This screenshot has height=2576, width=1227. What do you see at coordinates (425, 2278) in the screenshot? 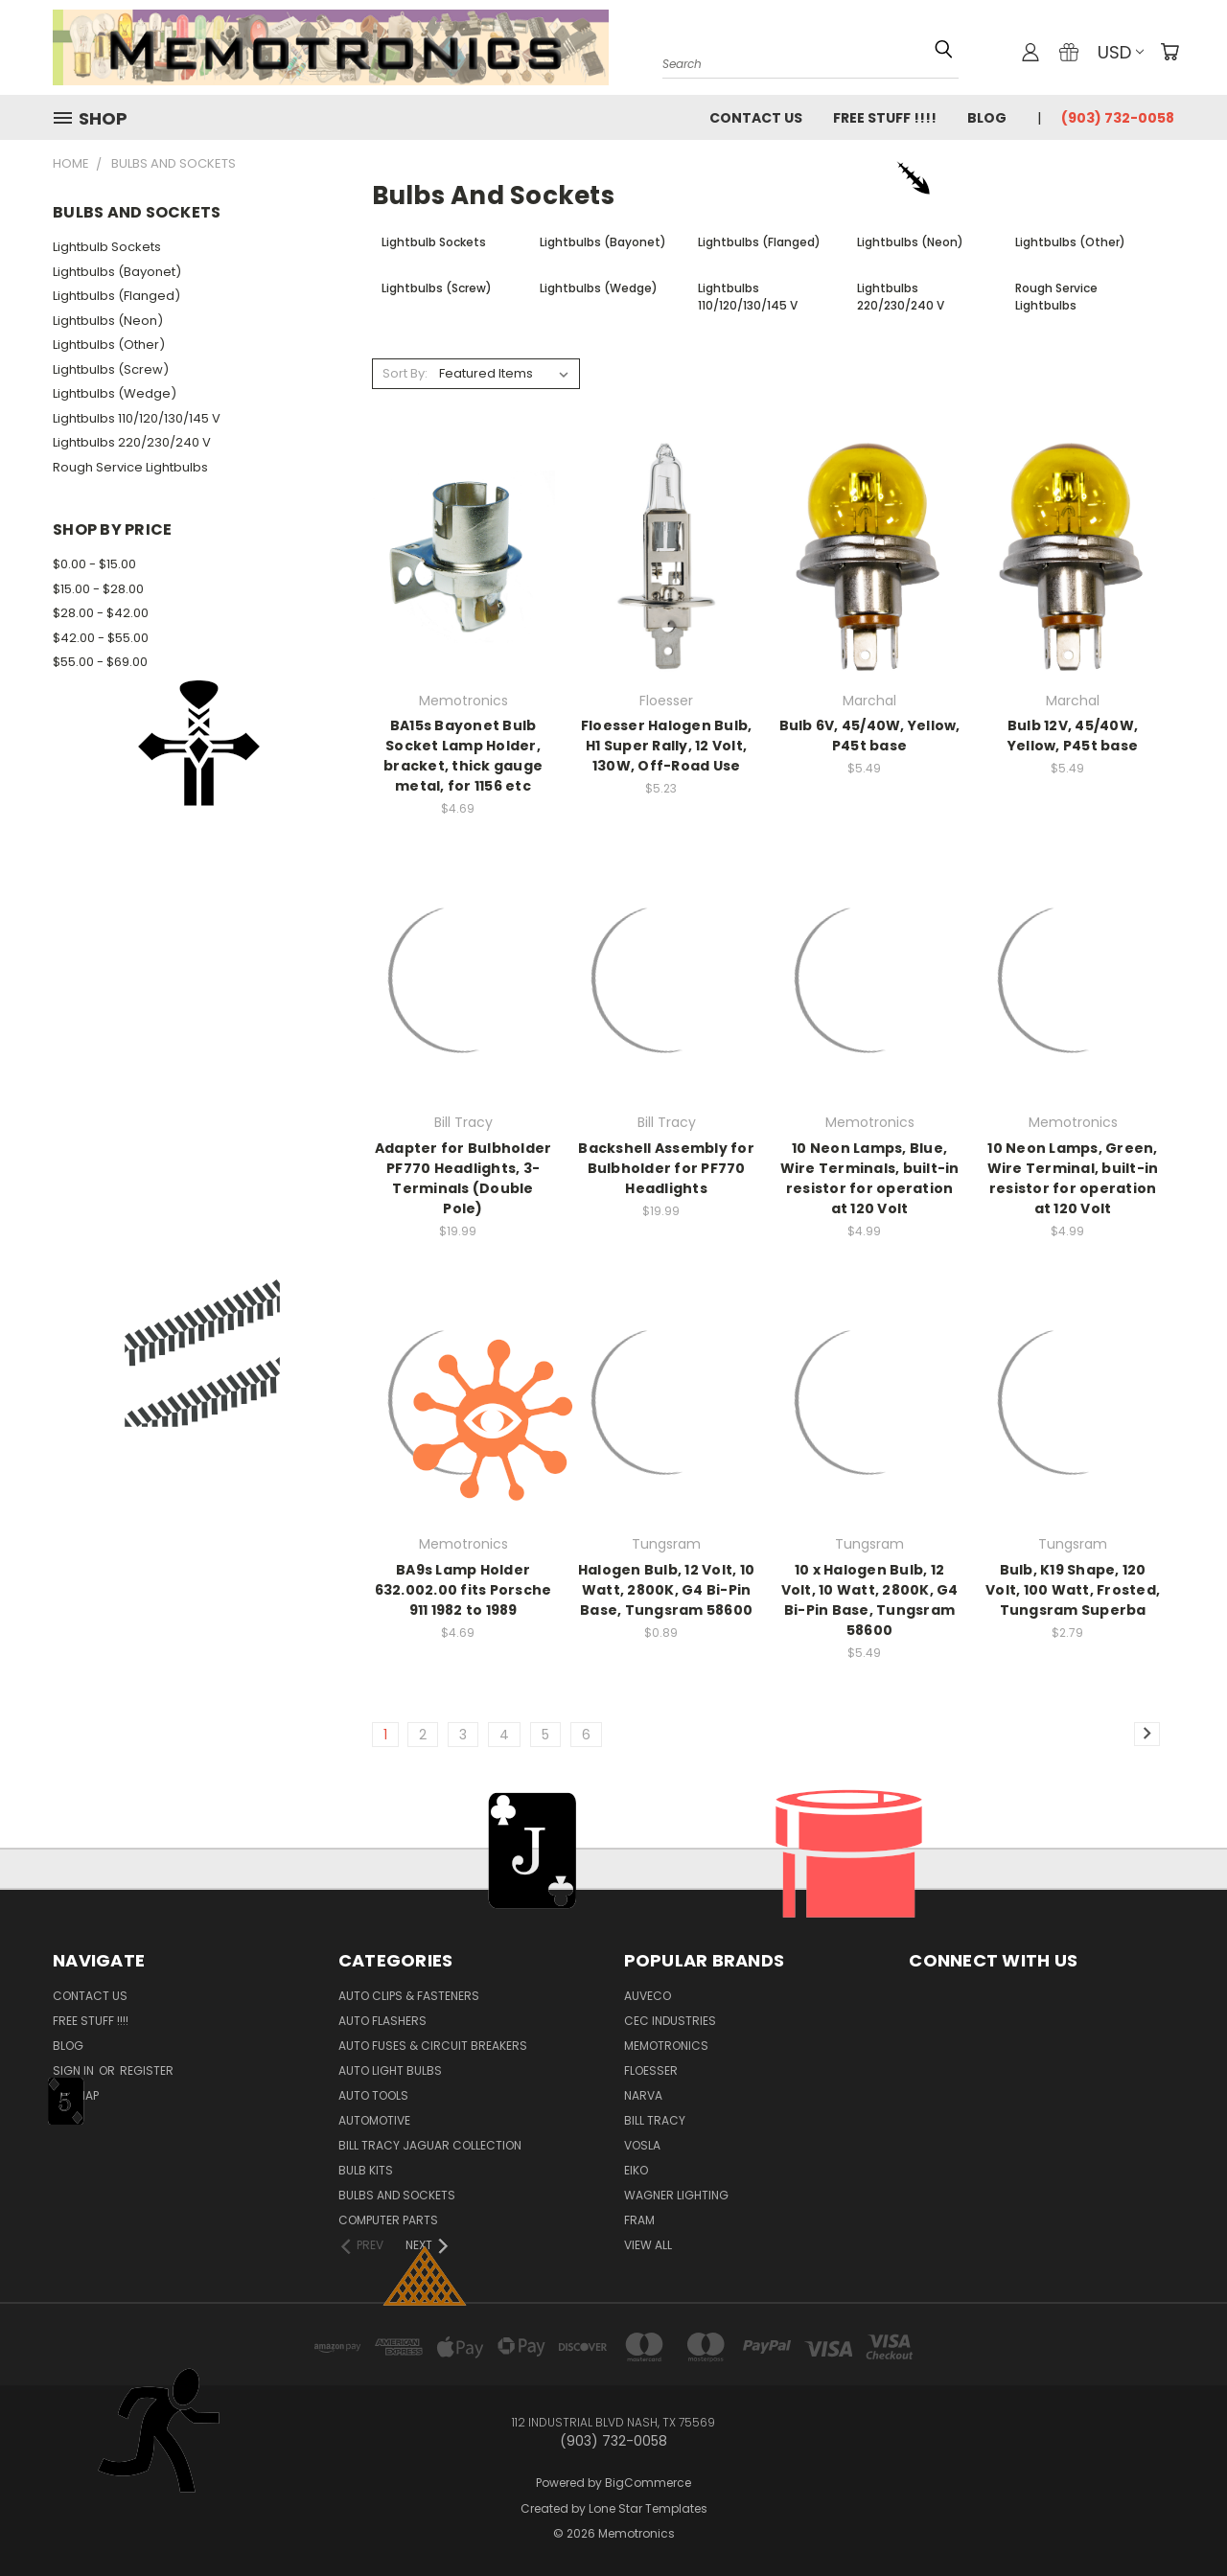
I see `view information about the Louvre museum` at bounding box center [425, 2278].